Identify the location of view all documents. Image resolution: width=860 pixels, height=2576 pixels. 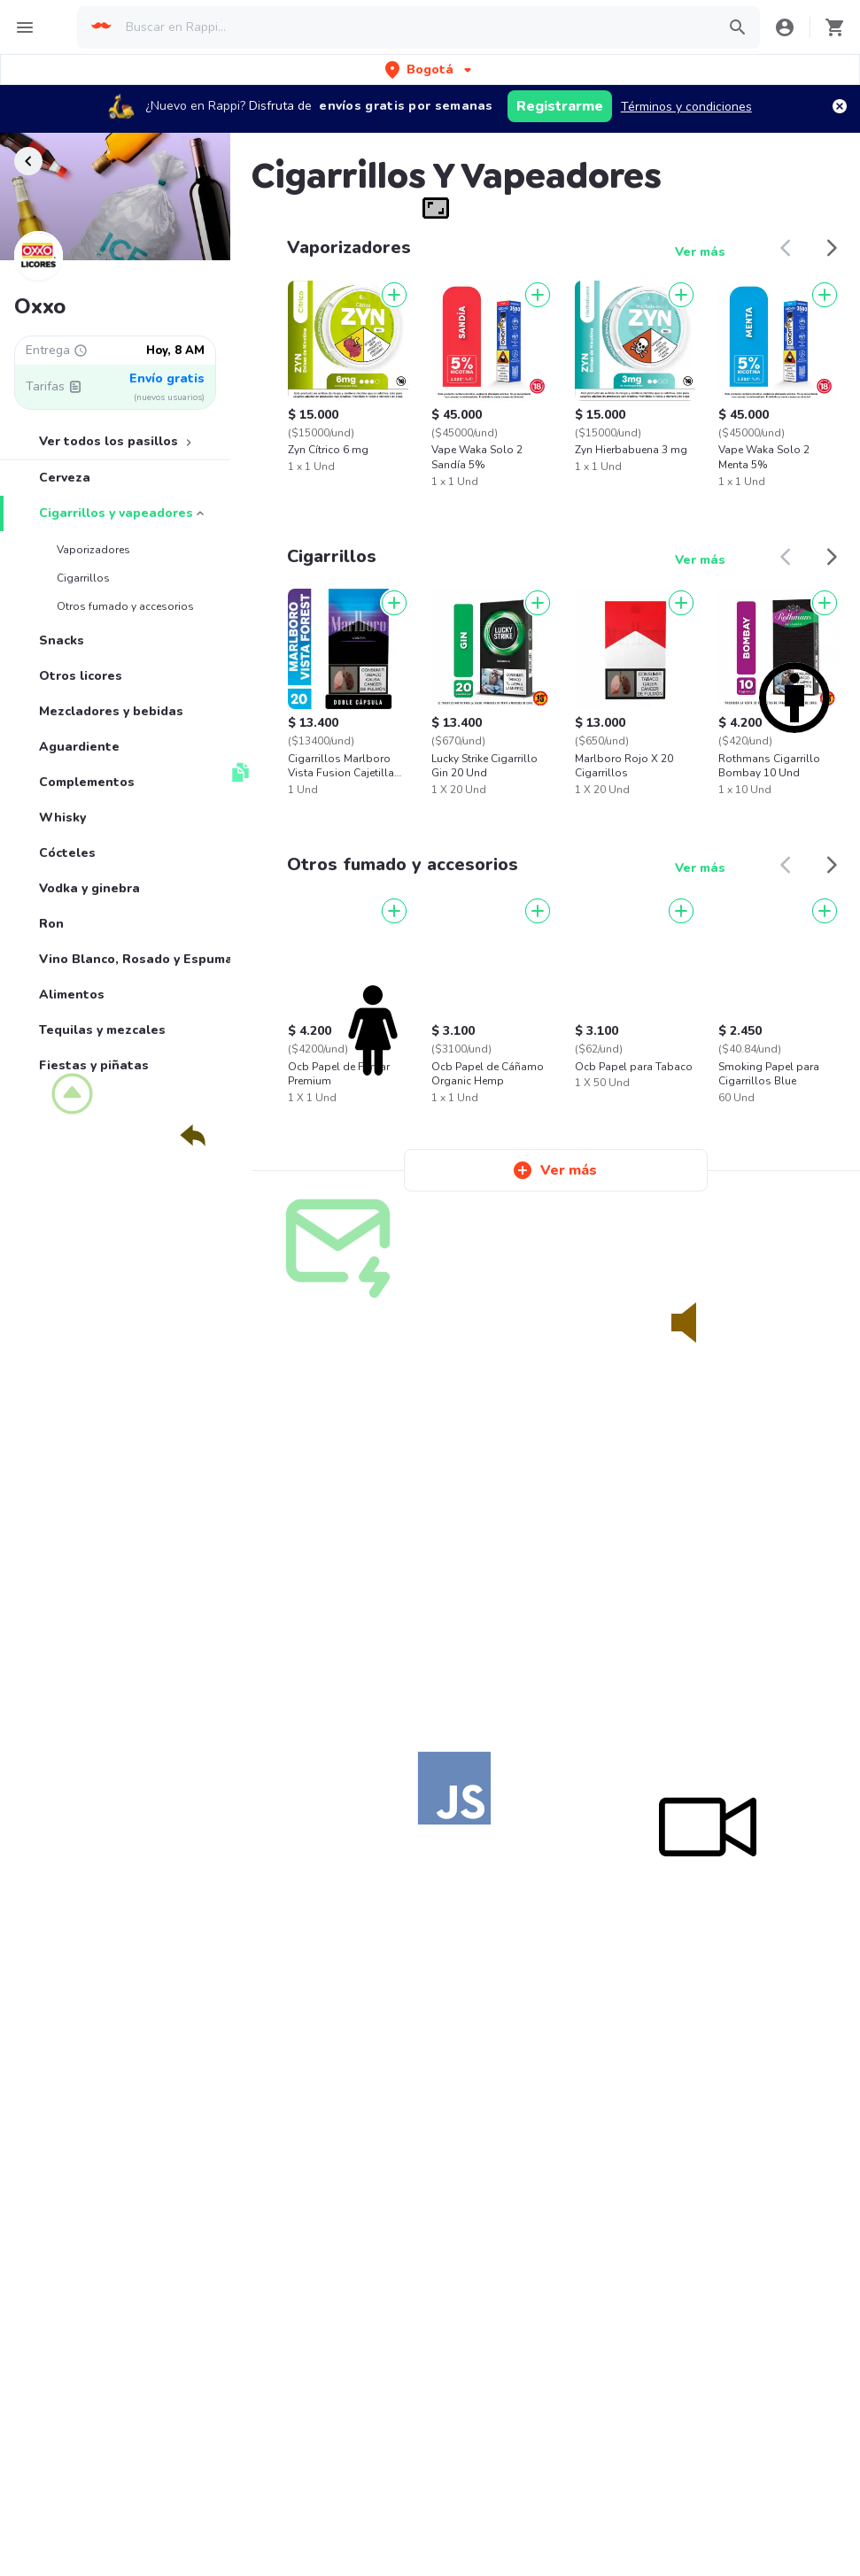
(240, 772).